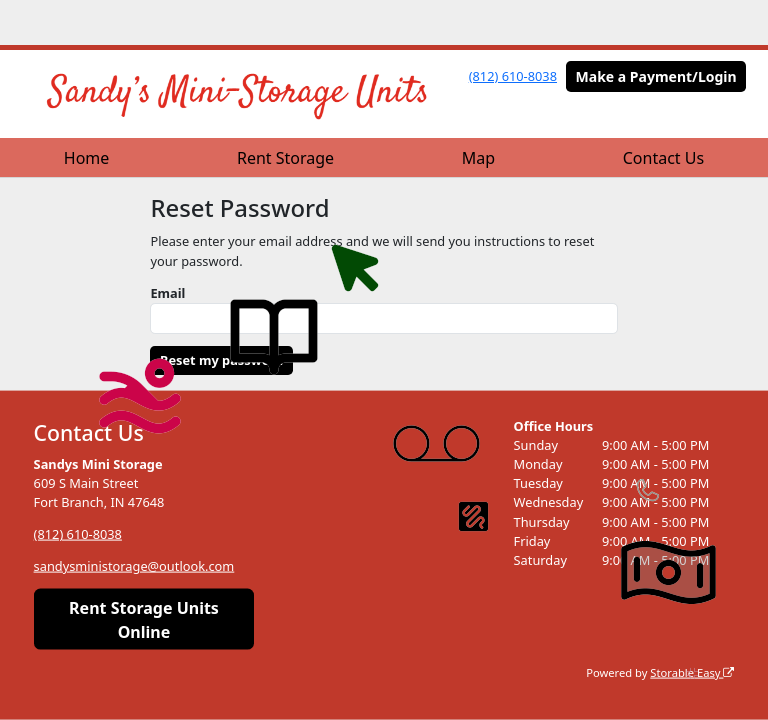 The height and width of the screenshot is (720, 768). What do you see at coordinates (140, 396) in the screenshot?
I see `access swimming pool or aquatic facilities` at bounding box center [140, 396].